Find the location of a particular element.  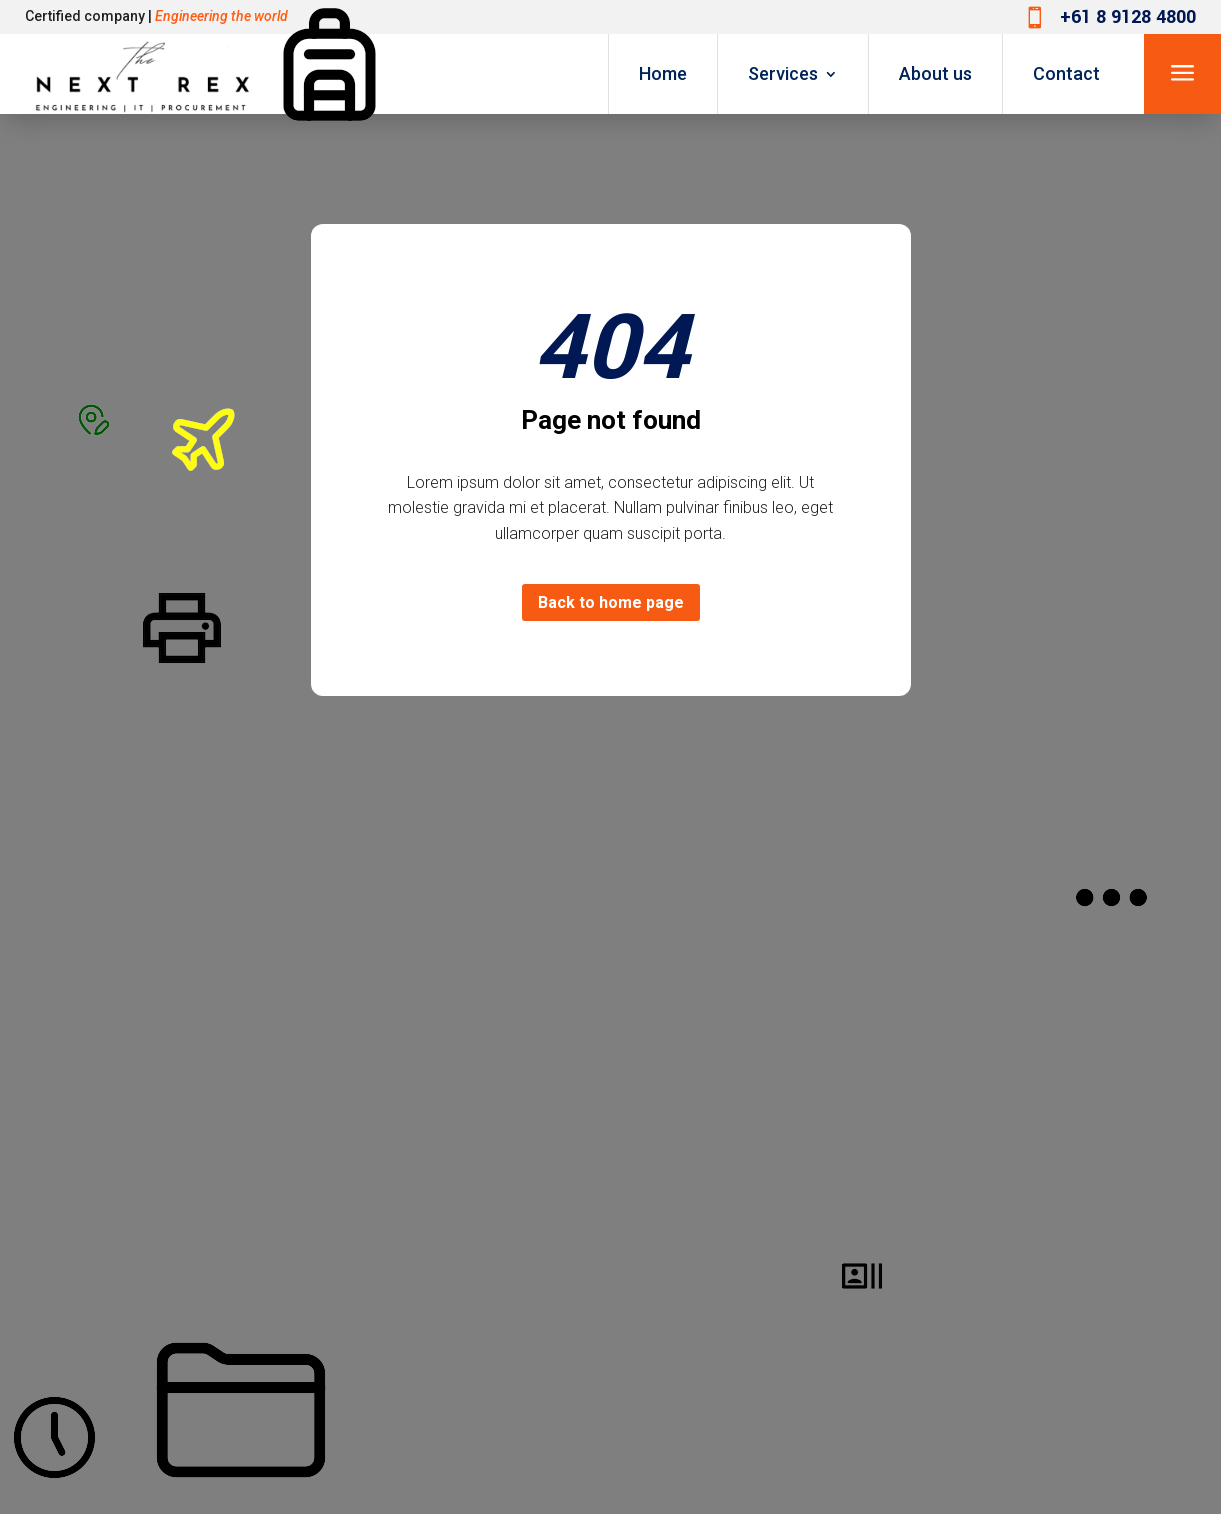

access your files and documents is located at coordinates (241, 1410).